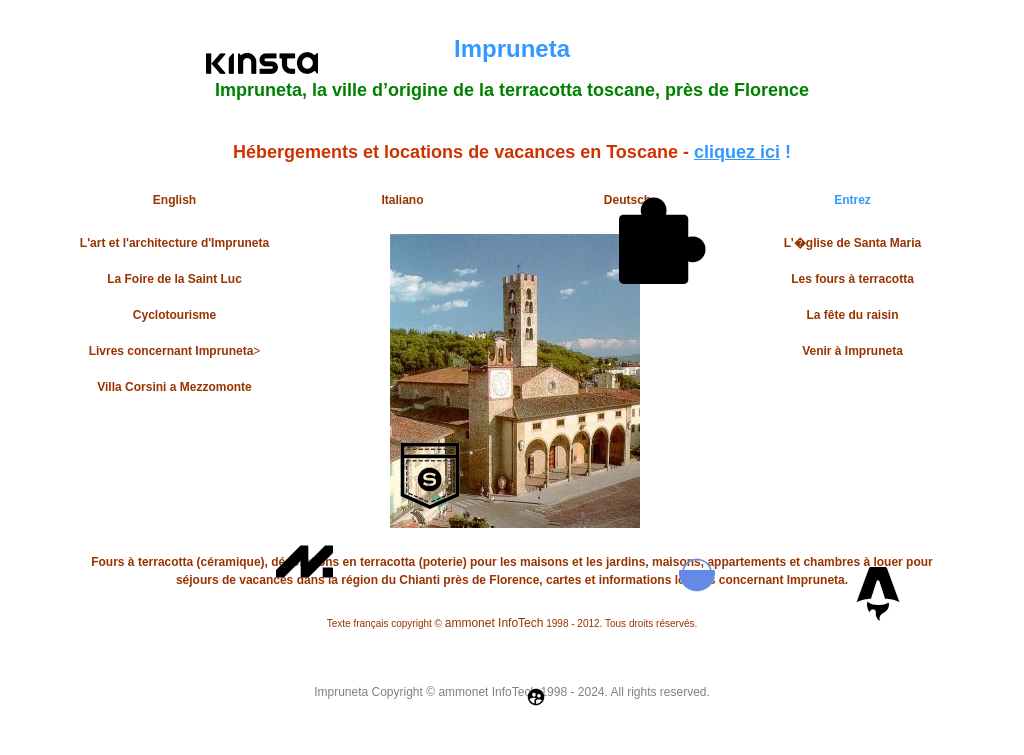 The width and height of the screenshot is (1024, 755). What do you see at coordinates (878, 594) in the screenshot?
I see `astro web framework logo` at bounding box center [878, 594].